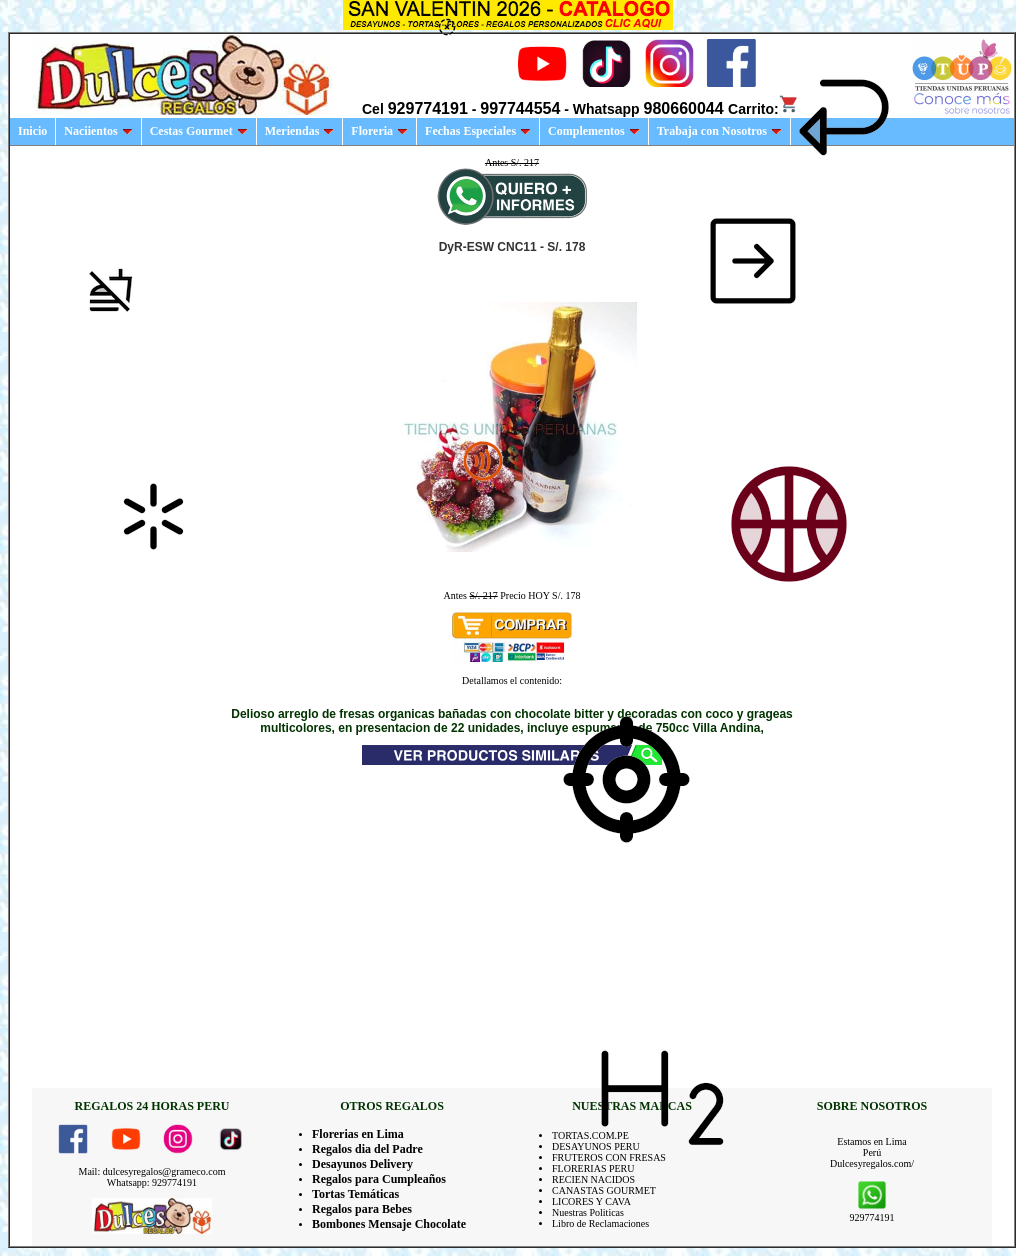 The width and height of the screenshot is (1016, 1256). I want to click on indicates food is not allowed in this area, so click(111, 290).